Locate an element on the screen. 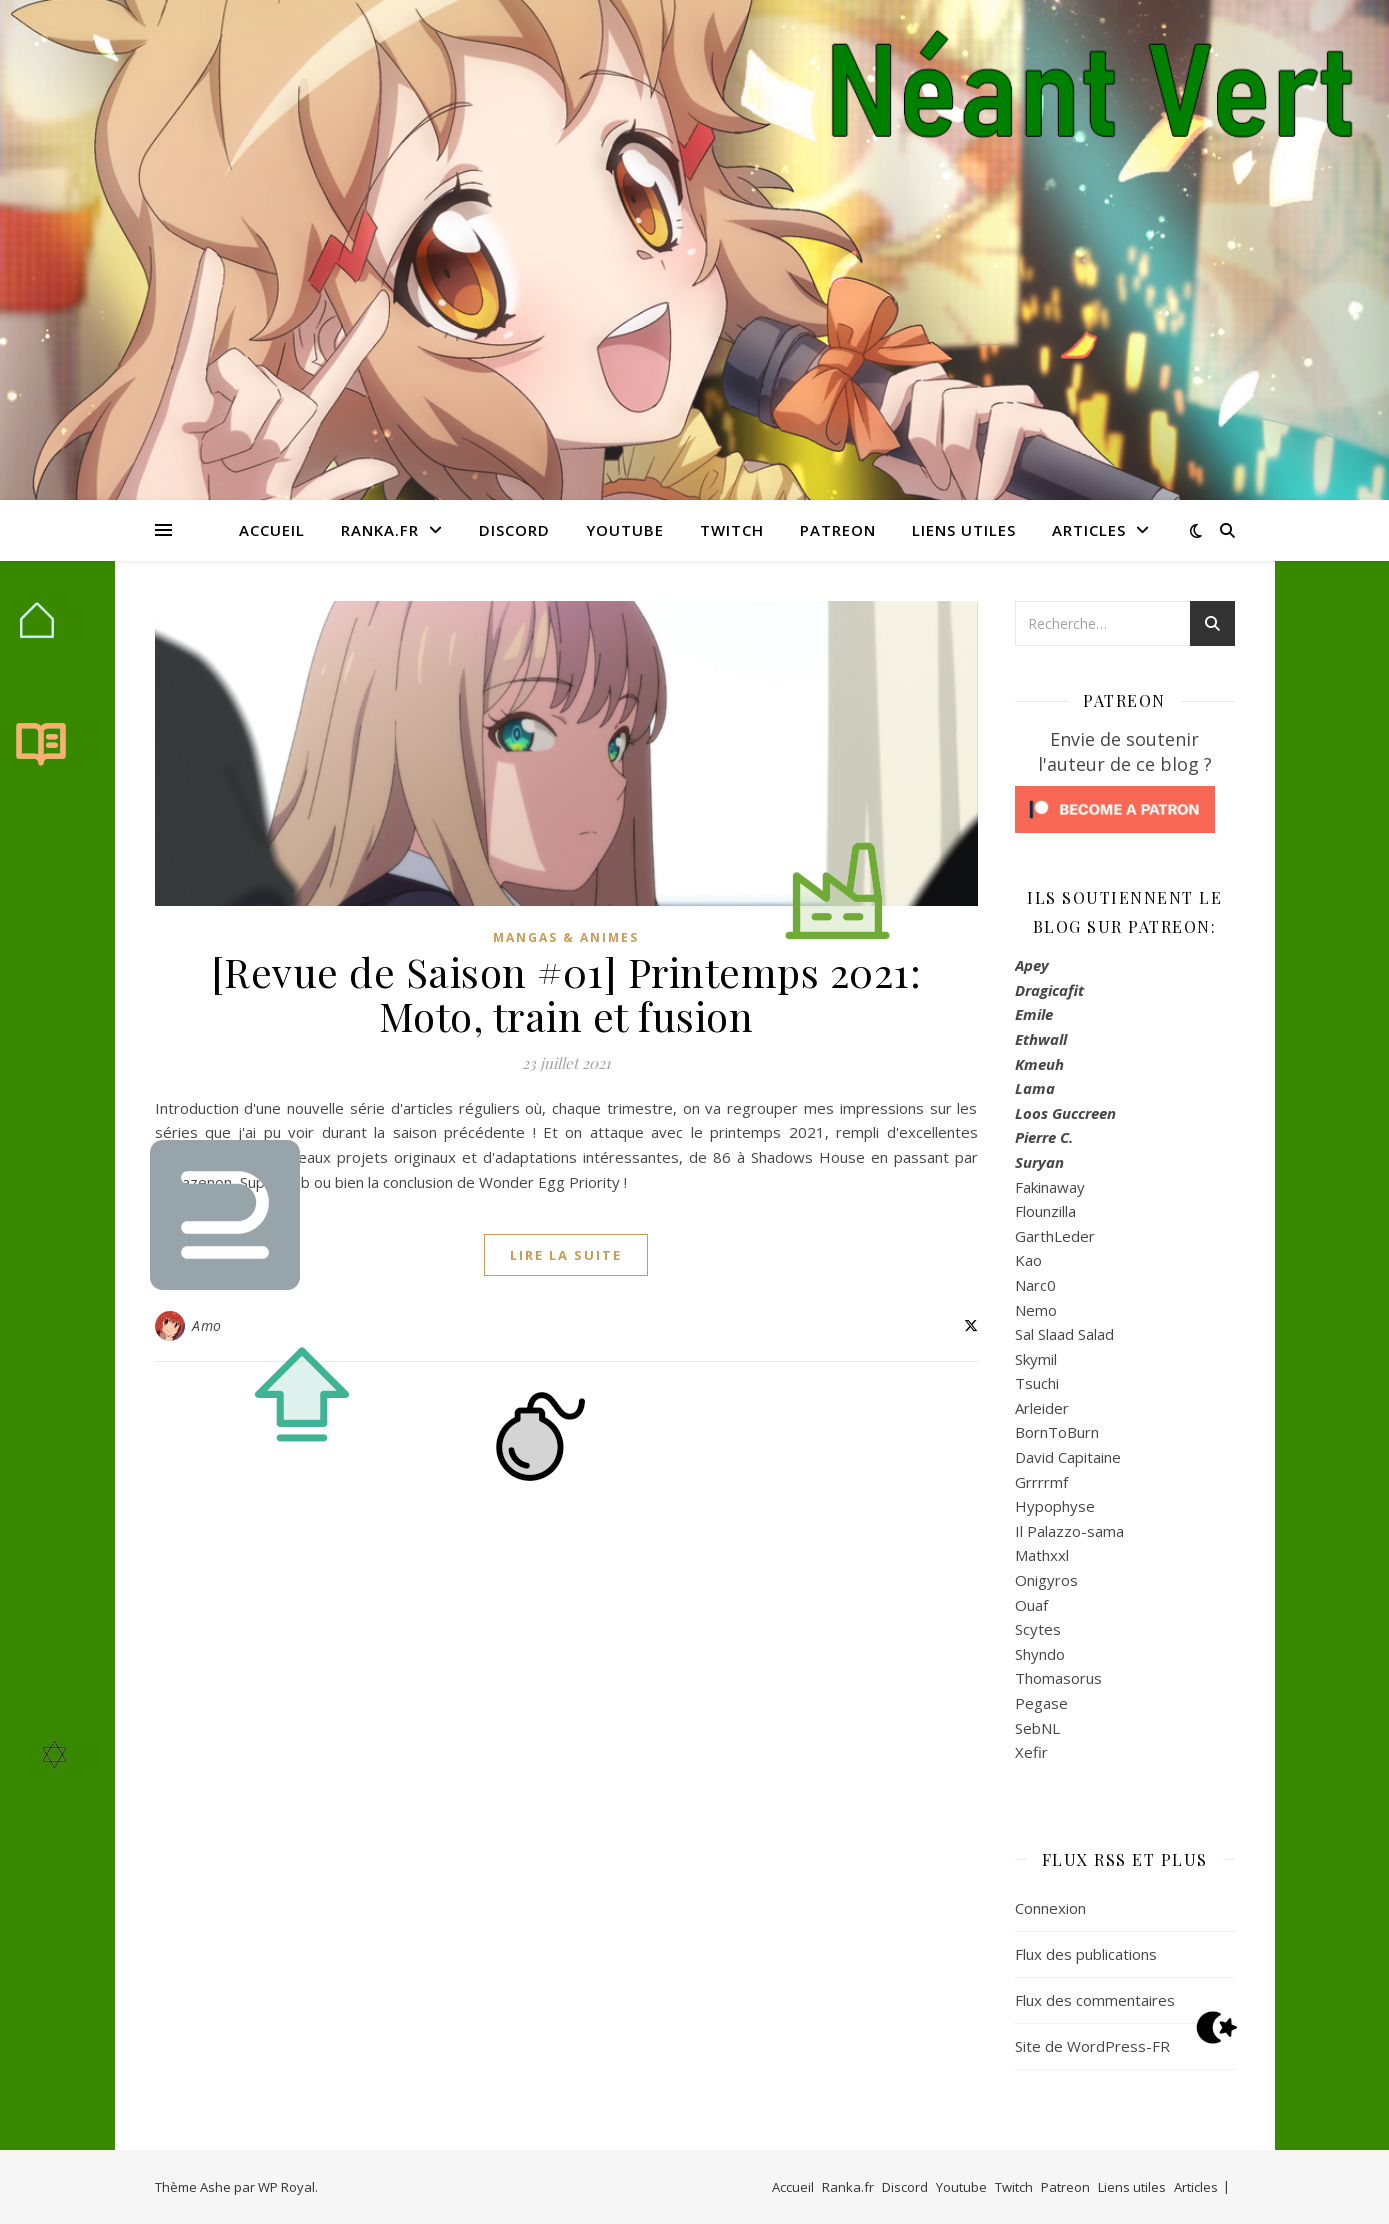 This screenshot has width=1389, height=2224. indicates a superset relationship in mathematical notation is located at coordinates (225, 1215).